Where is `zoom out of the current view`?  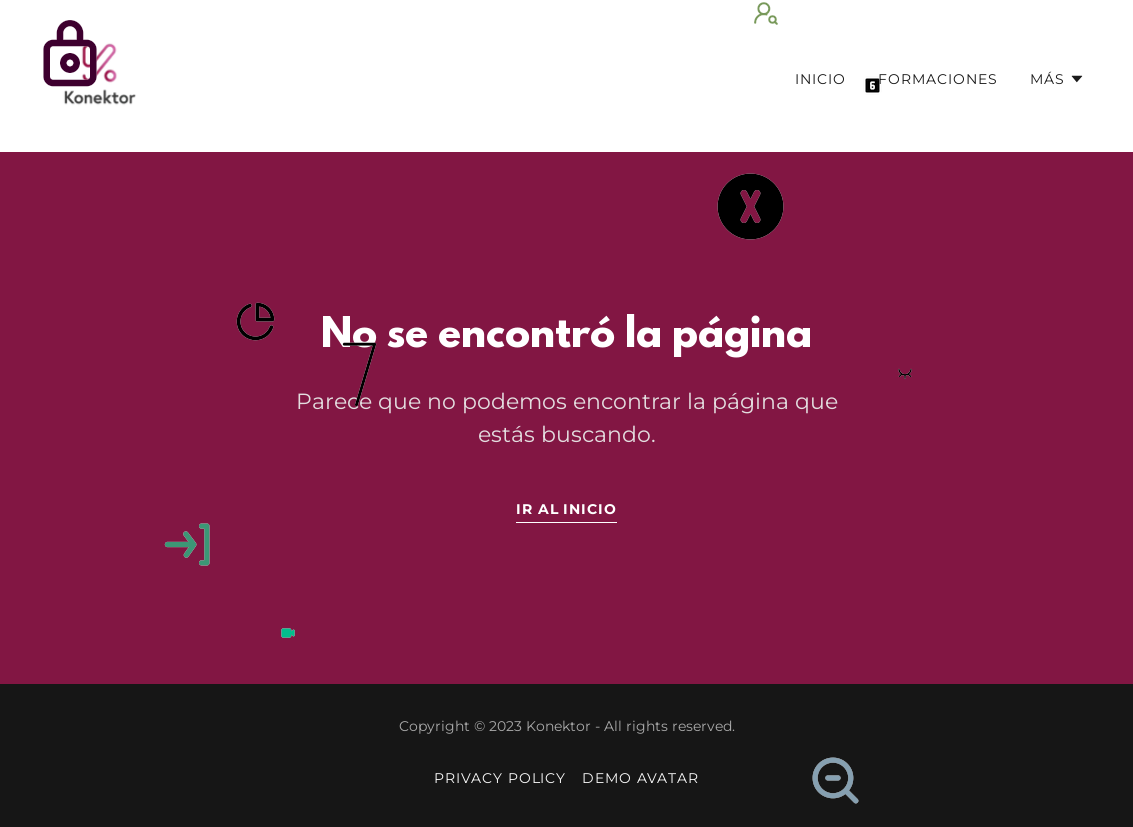 zoom out of the current view is located at coordinates (835, 780).